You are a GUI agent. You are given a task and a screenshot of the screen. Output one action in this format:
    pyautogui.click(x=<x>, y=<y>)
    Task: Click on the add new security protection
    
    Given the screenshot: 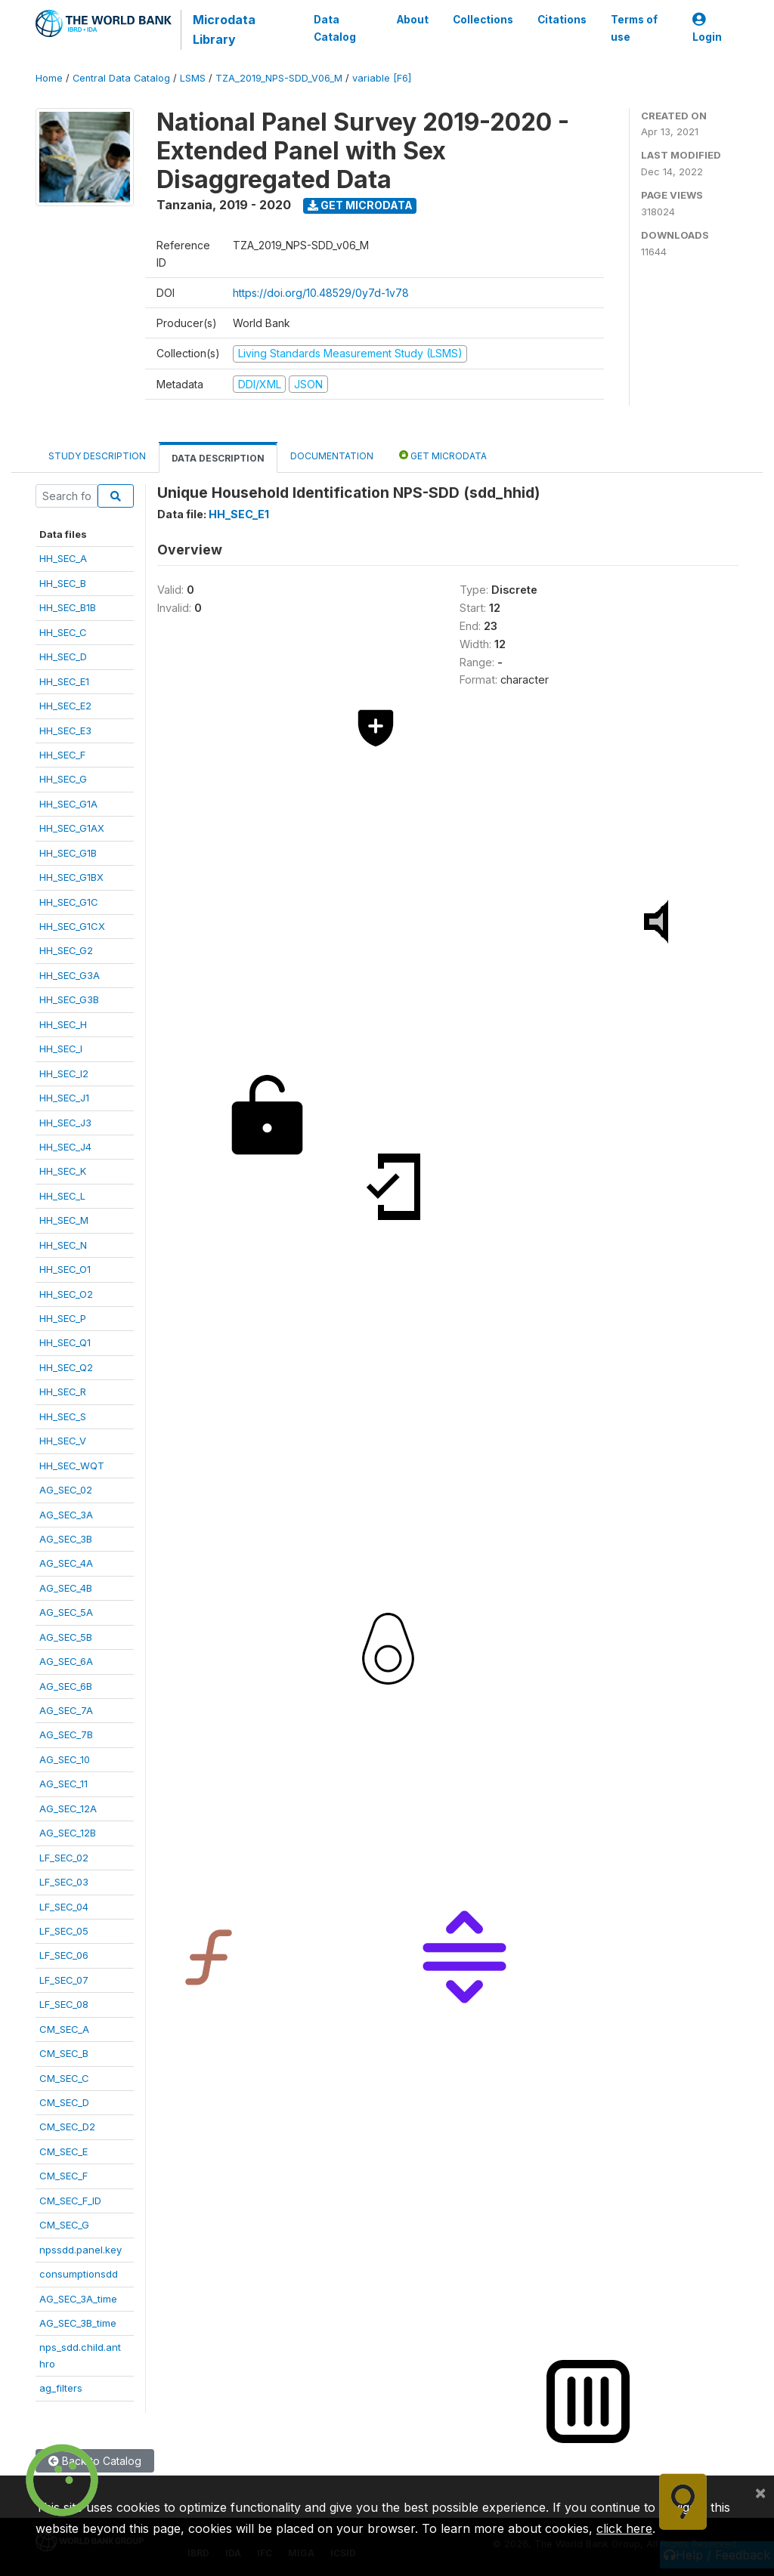 What is the action you would take?
    pyautogui.click(x=376, y=726)
    